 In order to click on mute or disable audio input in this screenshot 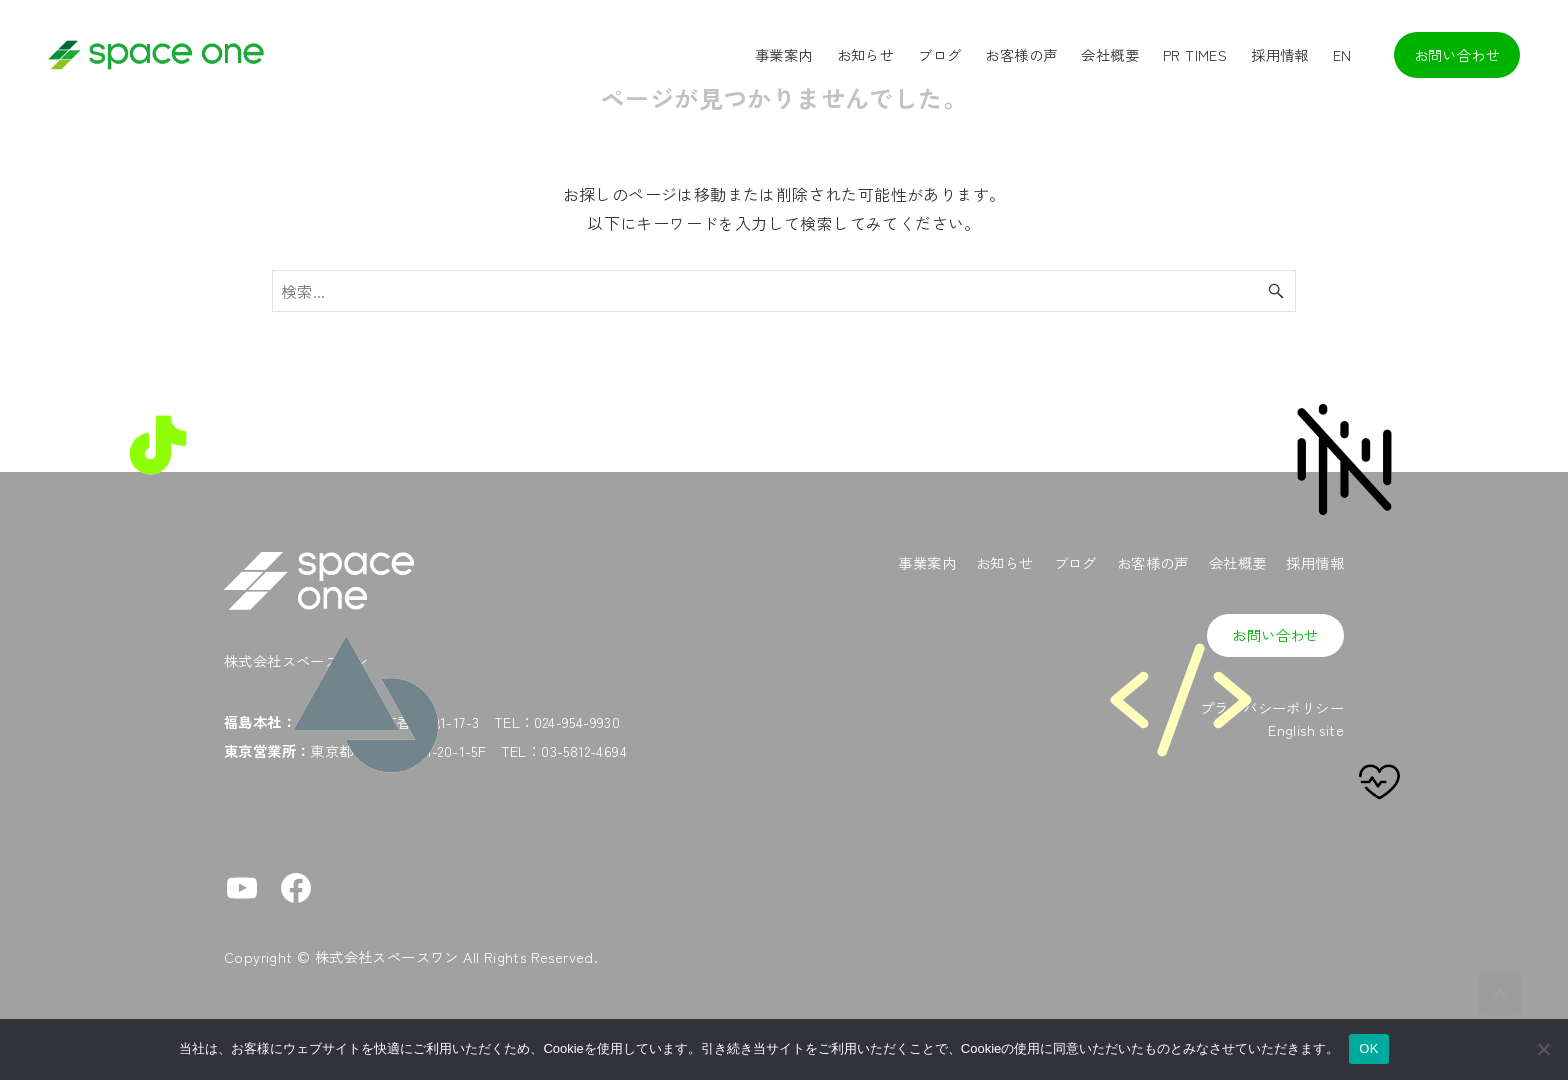, I will do `click(1344, 459)`.